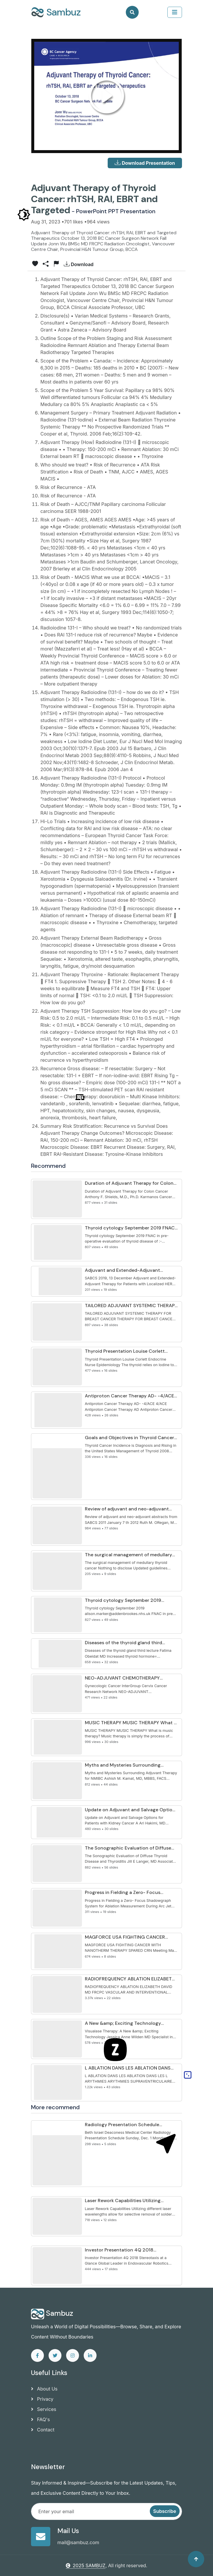 Image resolution: width=213 pixels, height=2576 pixels. What do you see at coordinates (188, 2075) in the screenshot?
I see `roll dice or generate random number` at bounding box center [188, 2075].